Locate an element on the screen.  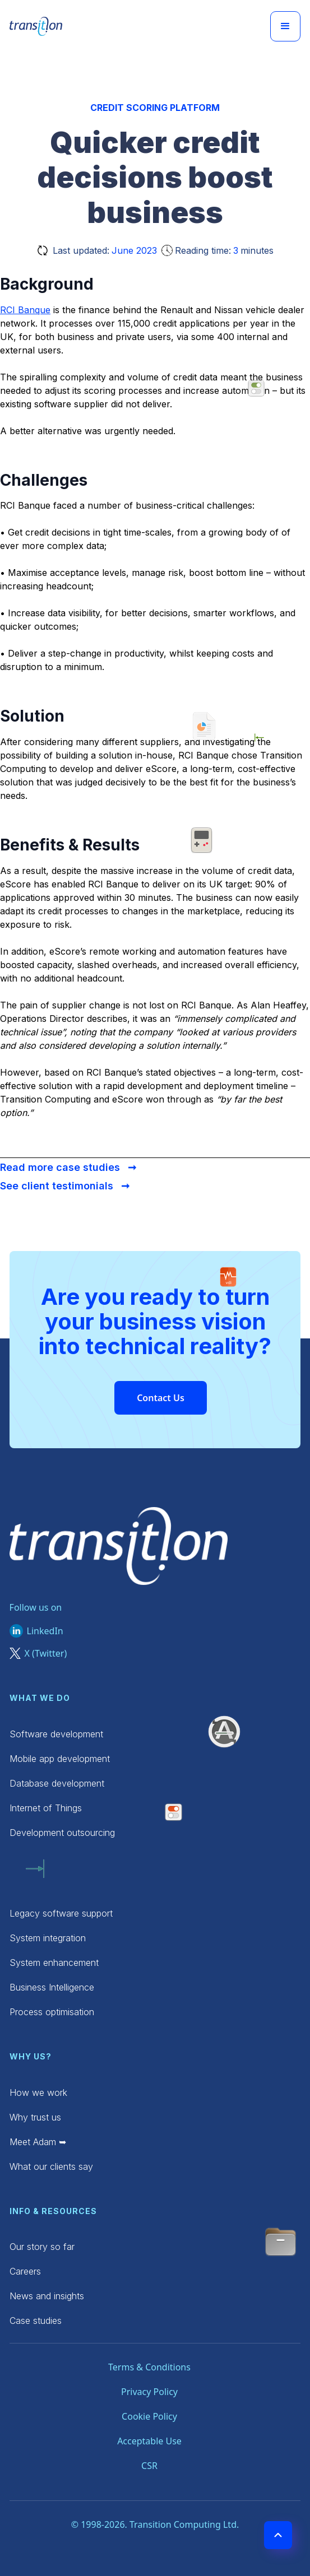
virtualbox virtual disk image file is located at coordinates (228, 1277).